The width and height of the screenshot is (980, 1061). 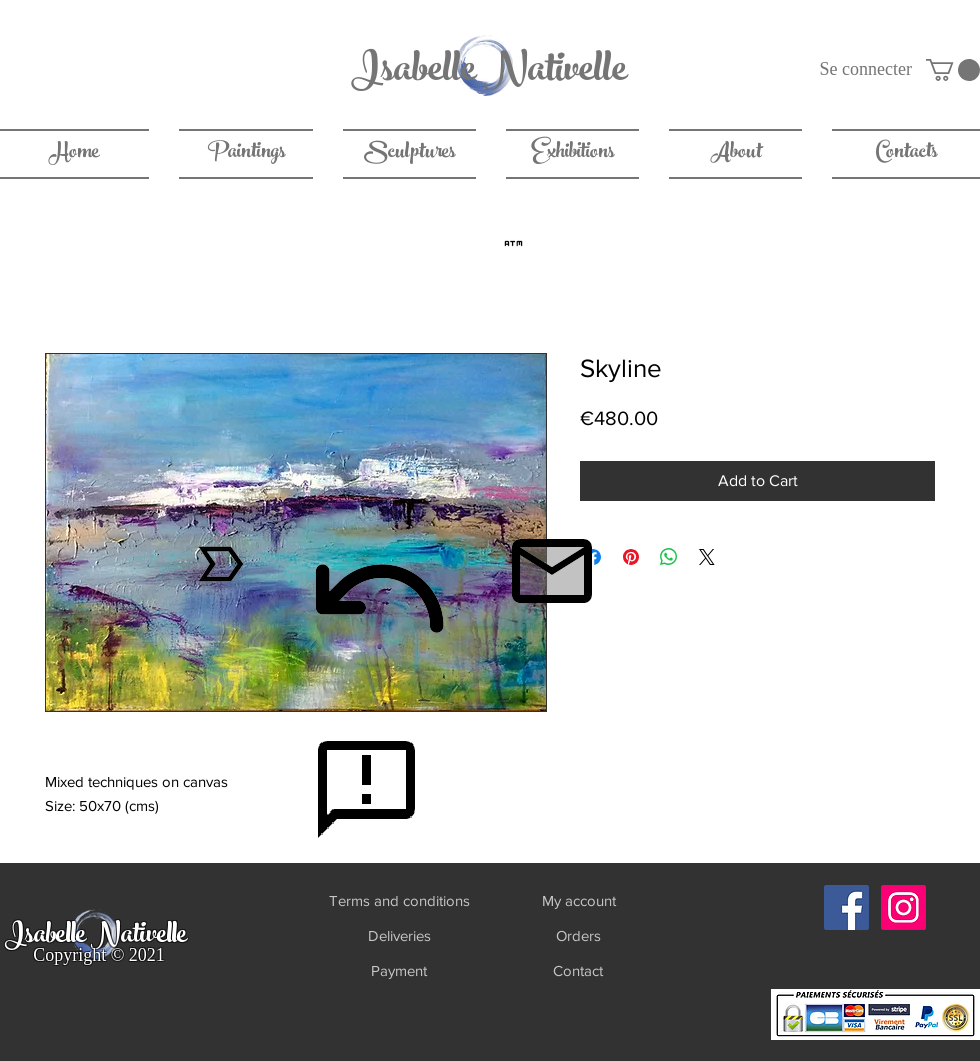 I want to click on find nearby ATM locations, so click(x=513, y=243).